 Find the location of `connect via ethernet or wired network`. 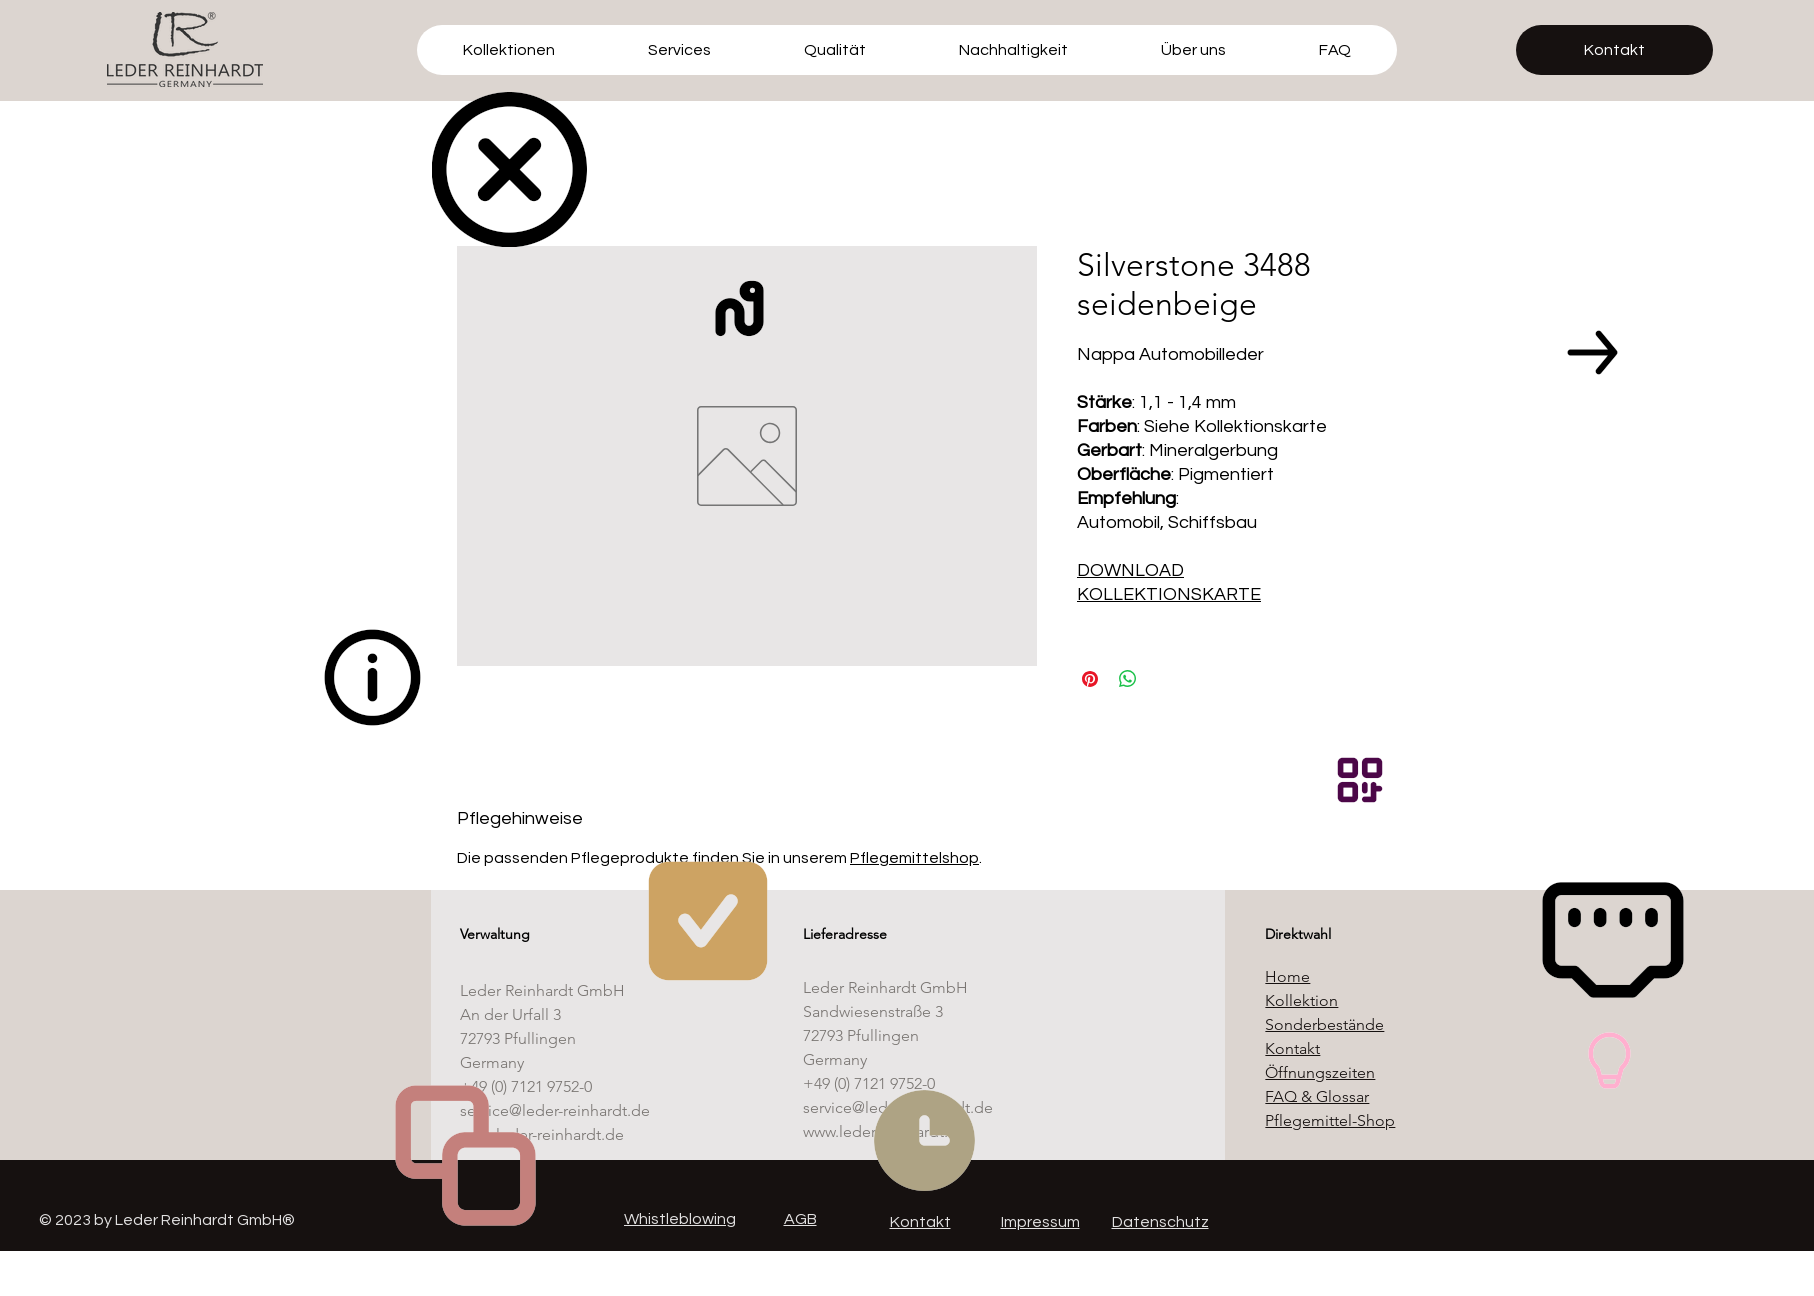

connect via ethernet or wired network is located at coordinates (1613, 940).